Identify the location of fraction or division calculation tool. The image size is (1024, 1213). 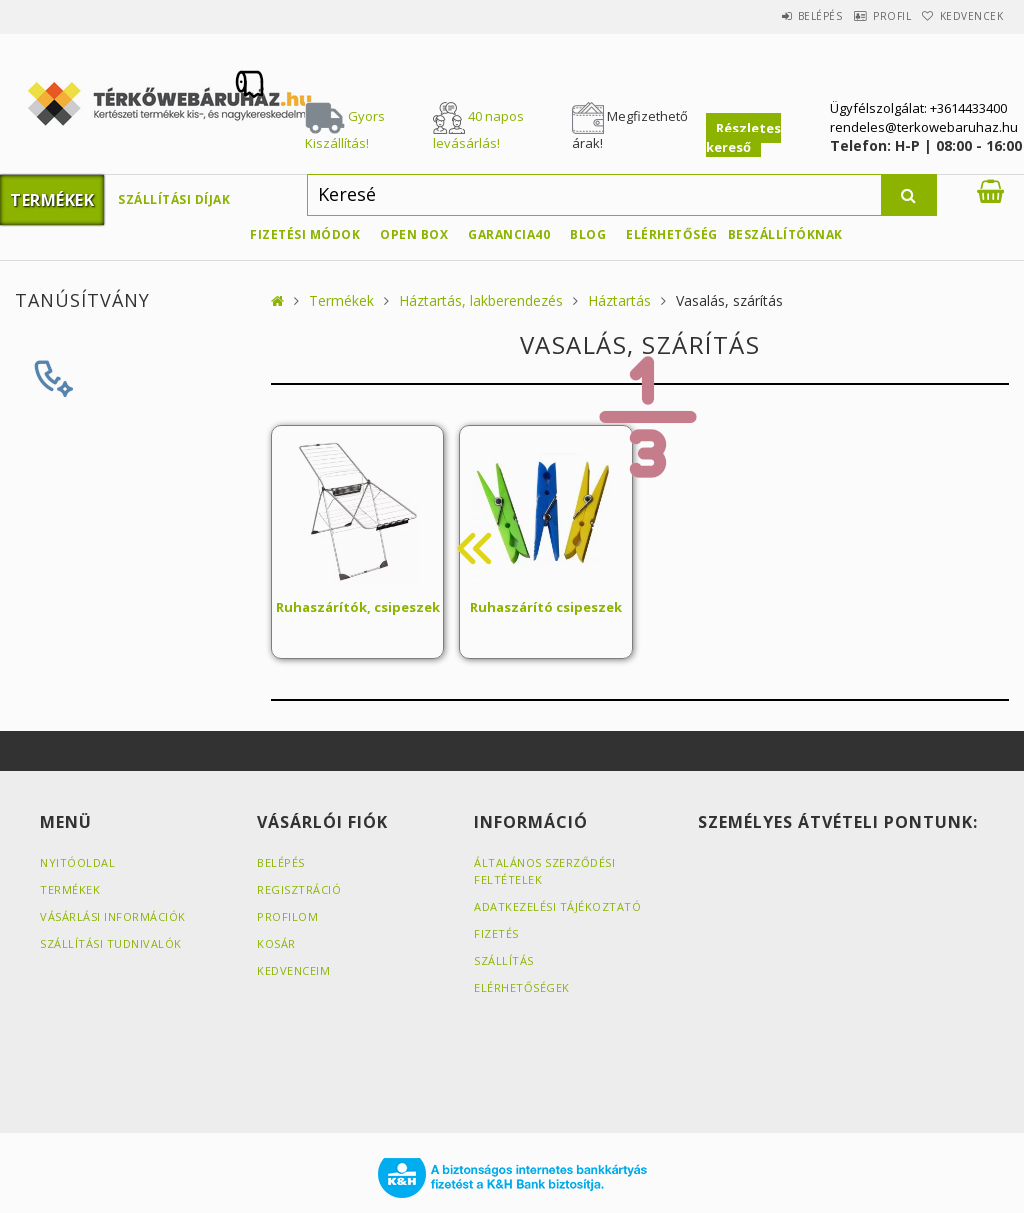
(648, 417).